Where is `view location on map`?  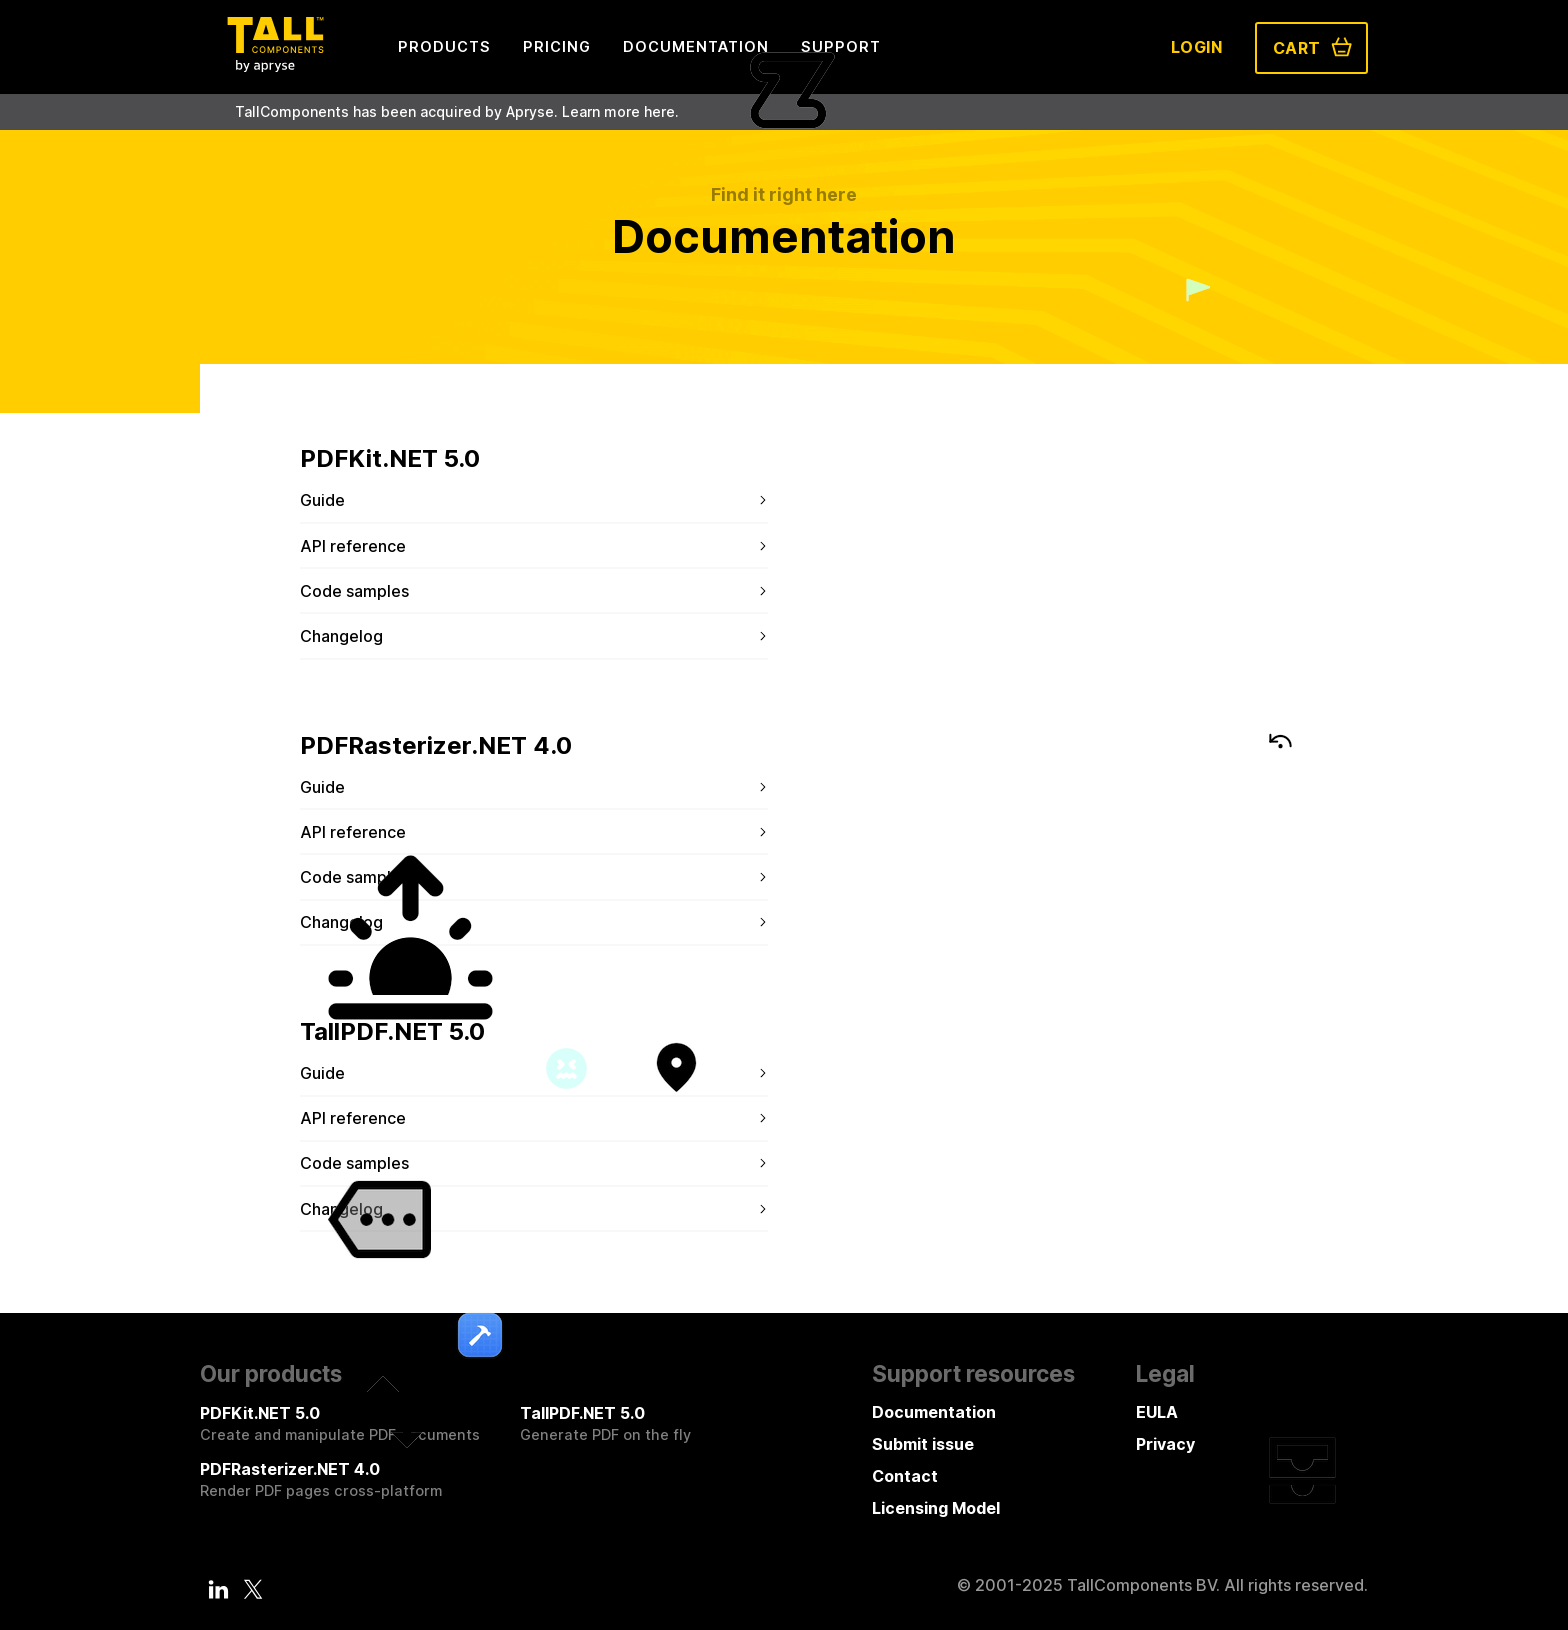 view location on map is located at coordinates (676, 1067).